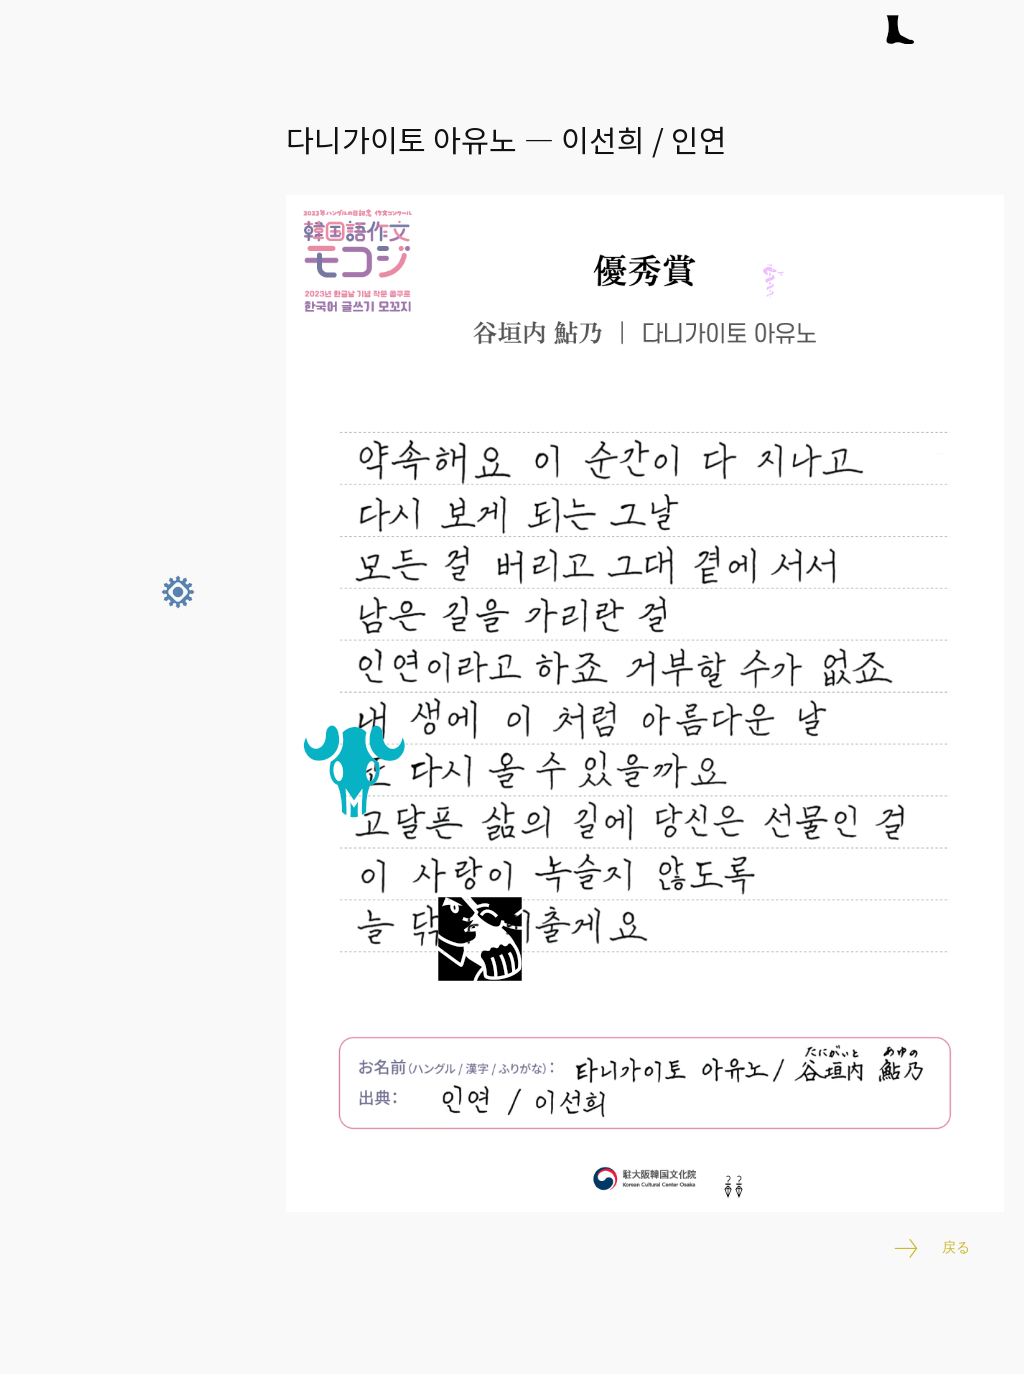 This screenshot has height=1374, width=1024. Describe the element at coordinates (770, 281) in the screenshot. I see `access health or medical features` at that location.